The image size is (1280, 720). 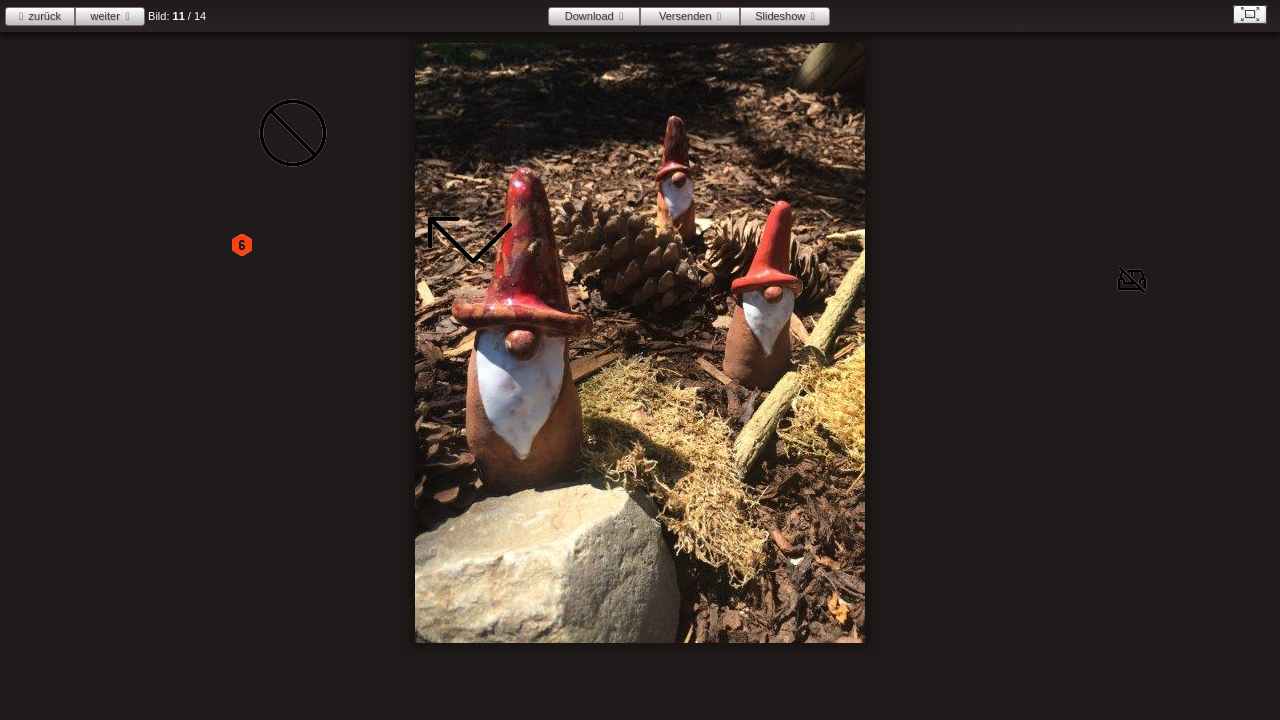 What do you see at coordinates (470, 237) in the screenshot?
I see `go back or return to previous screen` at bounding box center [470, 237].